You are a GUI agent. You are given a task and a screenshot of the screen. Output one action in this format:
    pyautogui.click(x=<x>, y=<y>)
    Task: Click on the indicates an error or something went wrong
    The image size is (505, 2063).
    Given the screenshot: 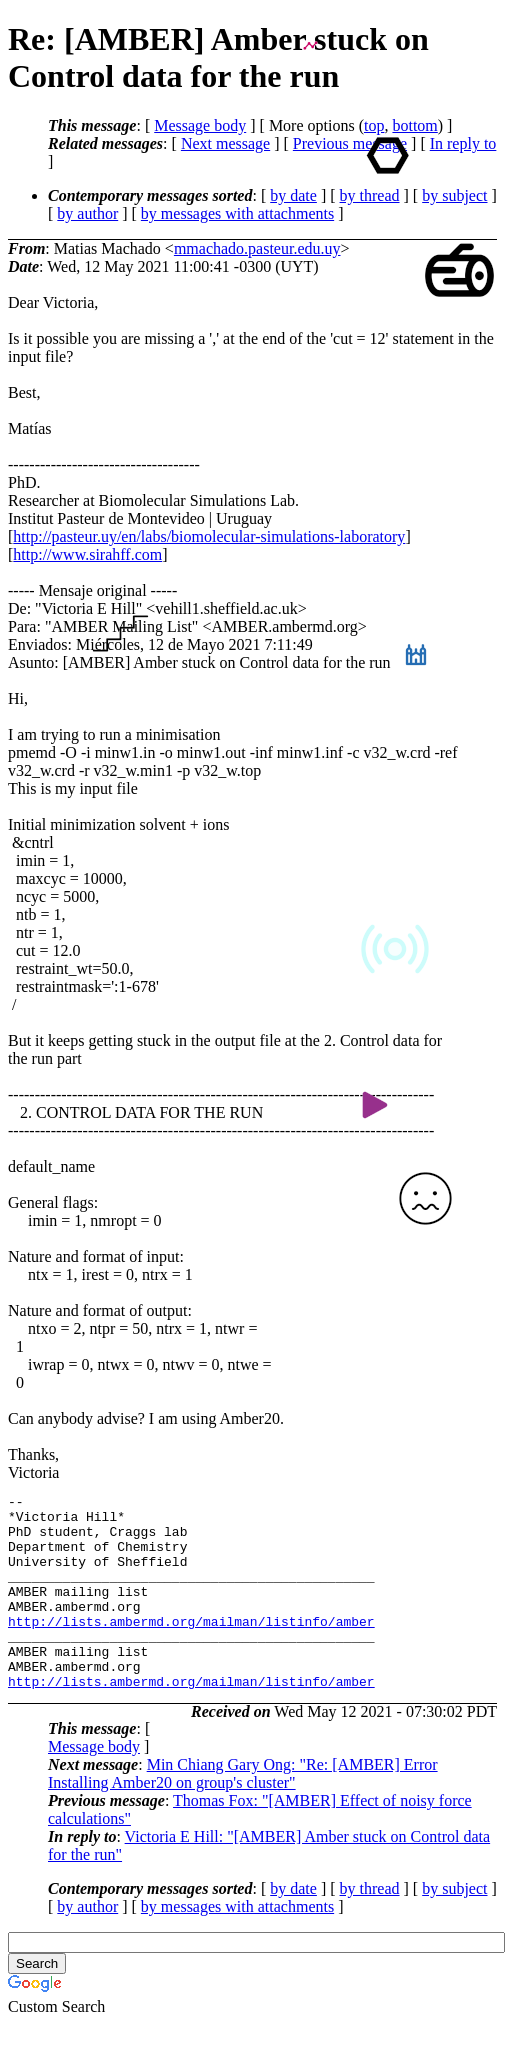 What is the action you would take?
    pyautogui.click(x=425, y=1198)
    